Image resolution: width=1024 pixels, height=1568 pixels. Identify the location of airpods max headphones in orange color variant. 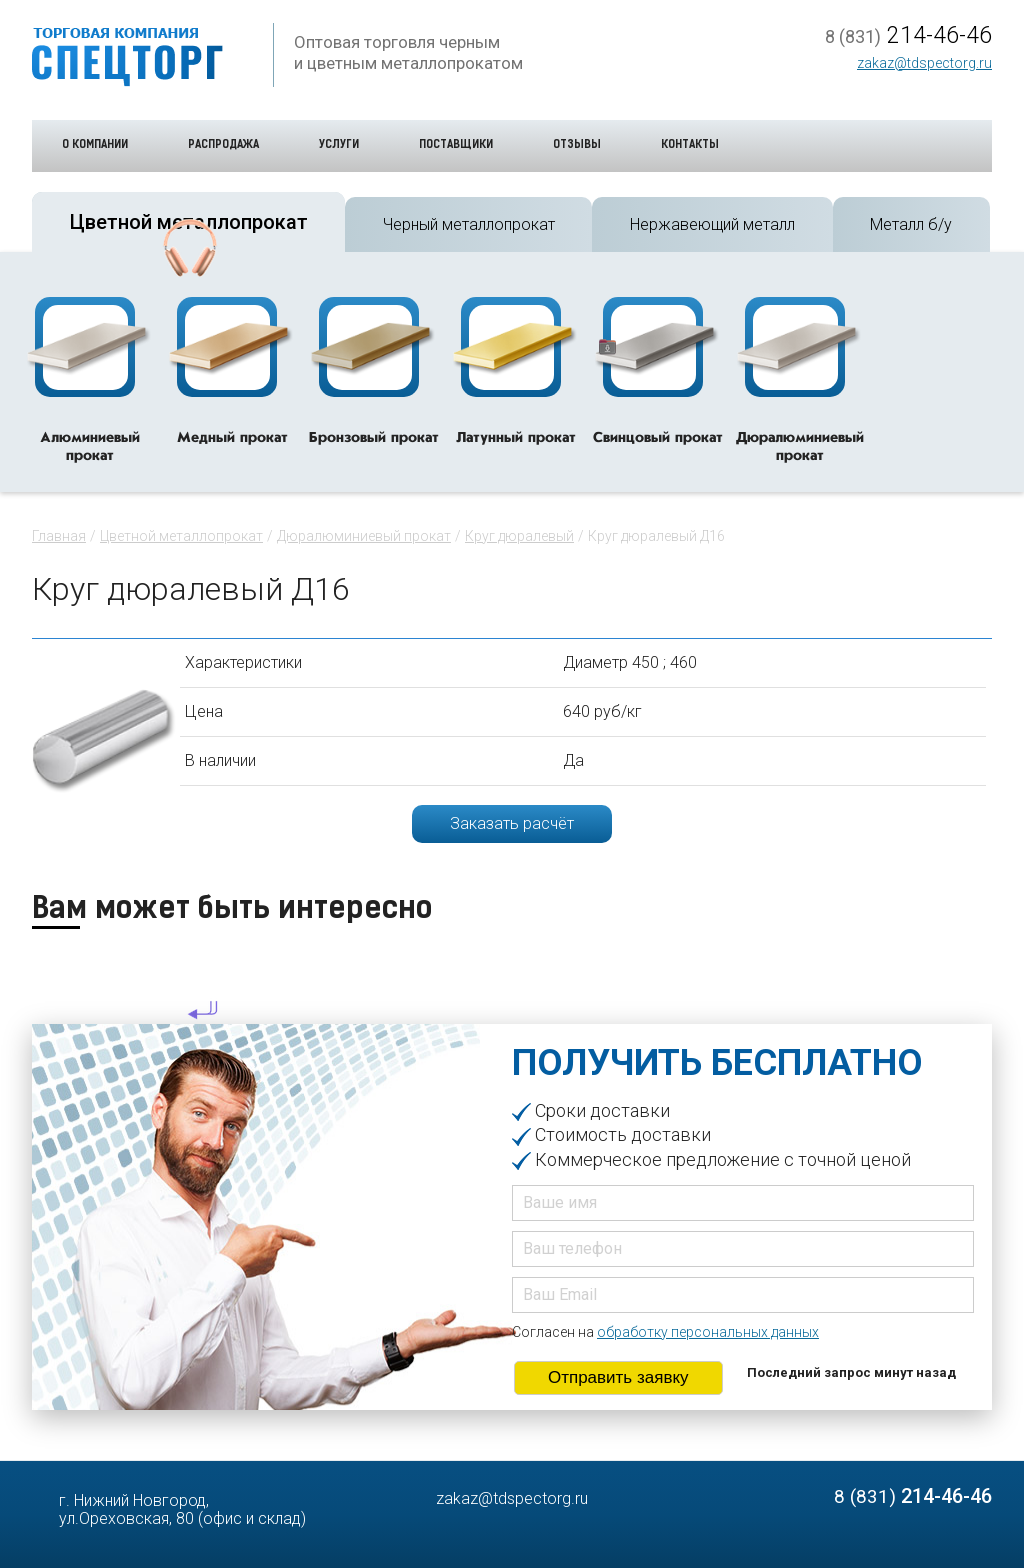
(190, 248).